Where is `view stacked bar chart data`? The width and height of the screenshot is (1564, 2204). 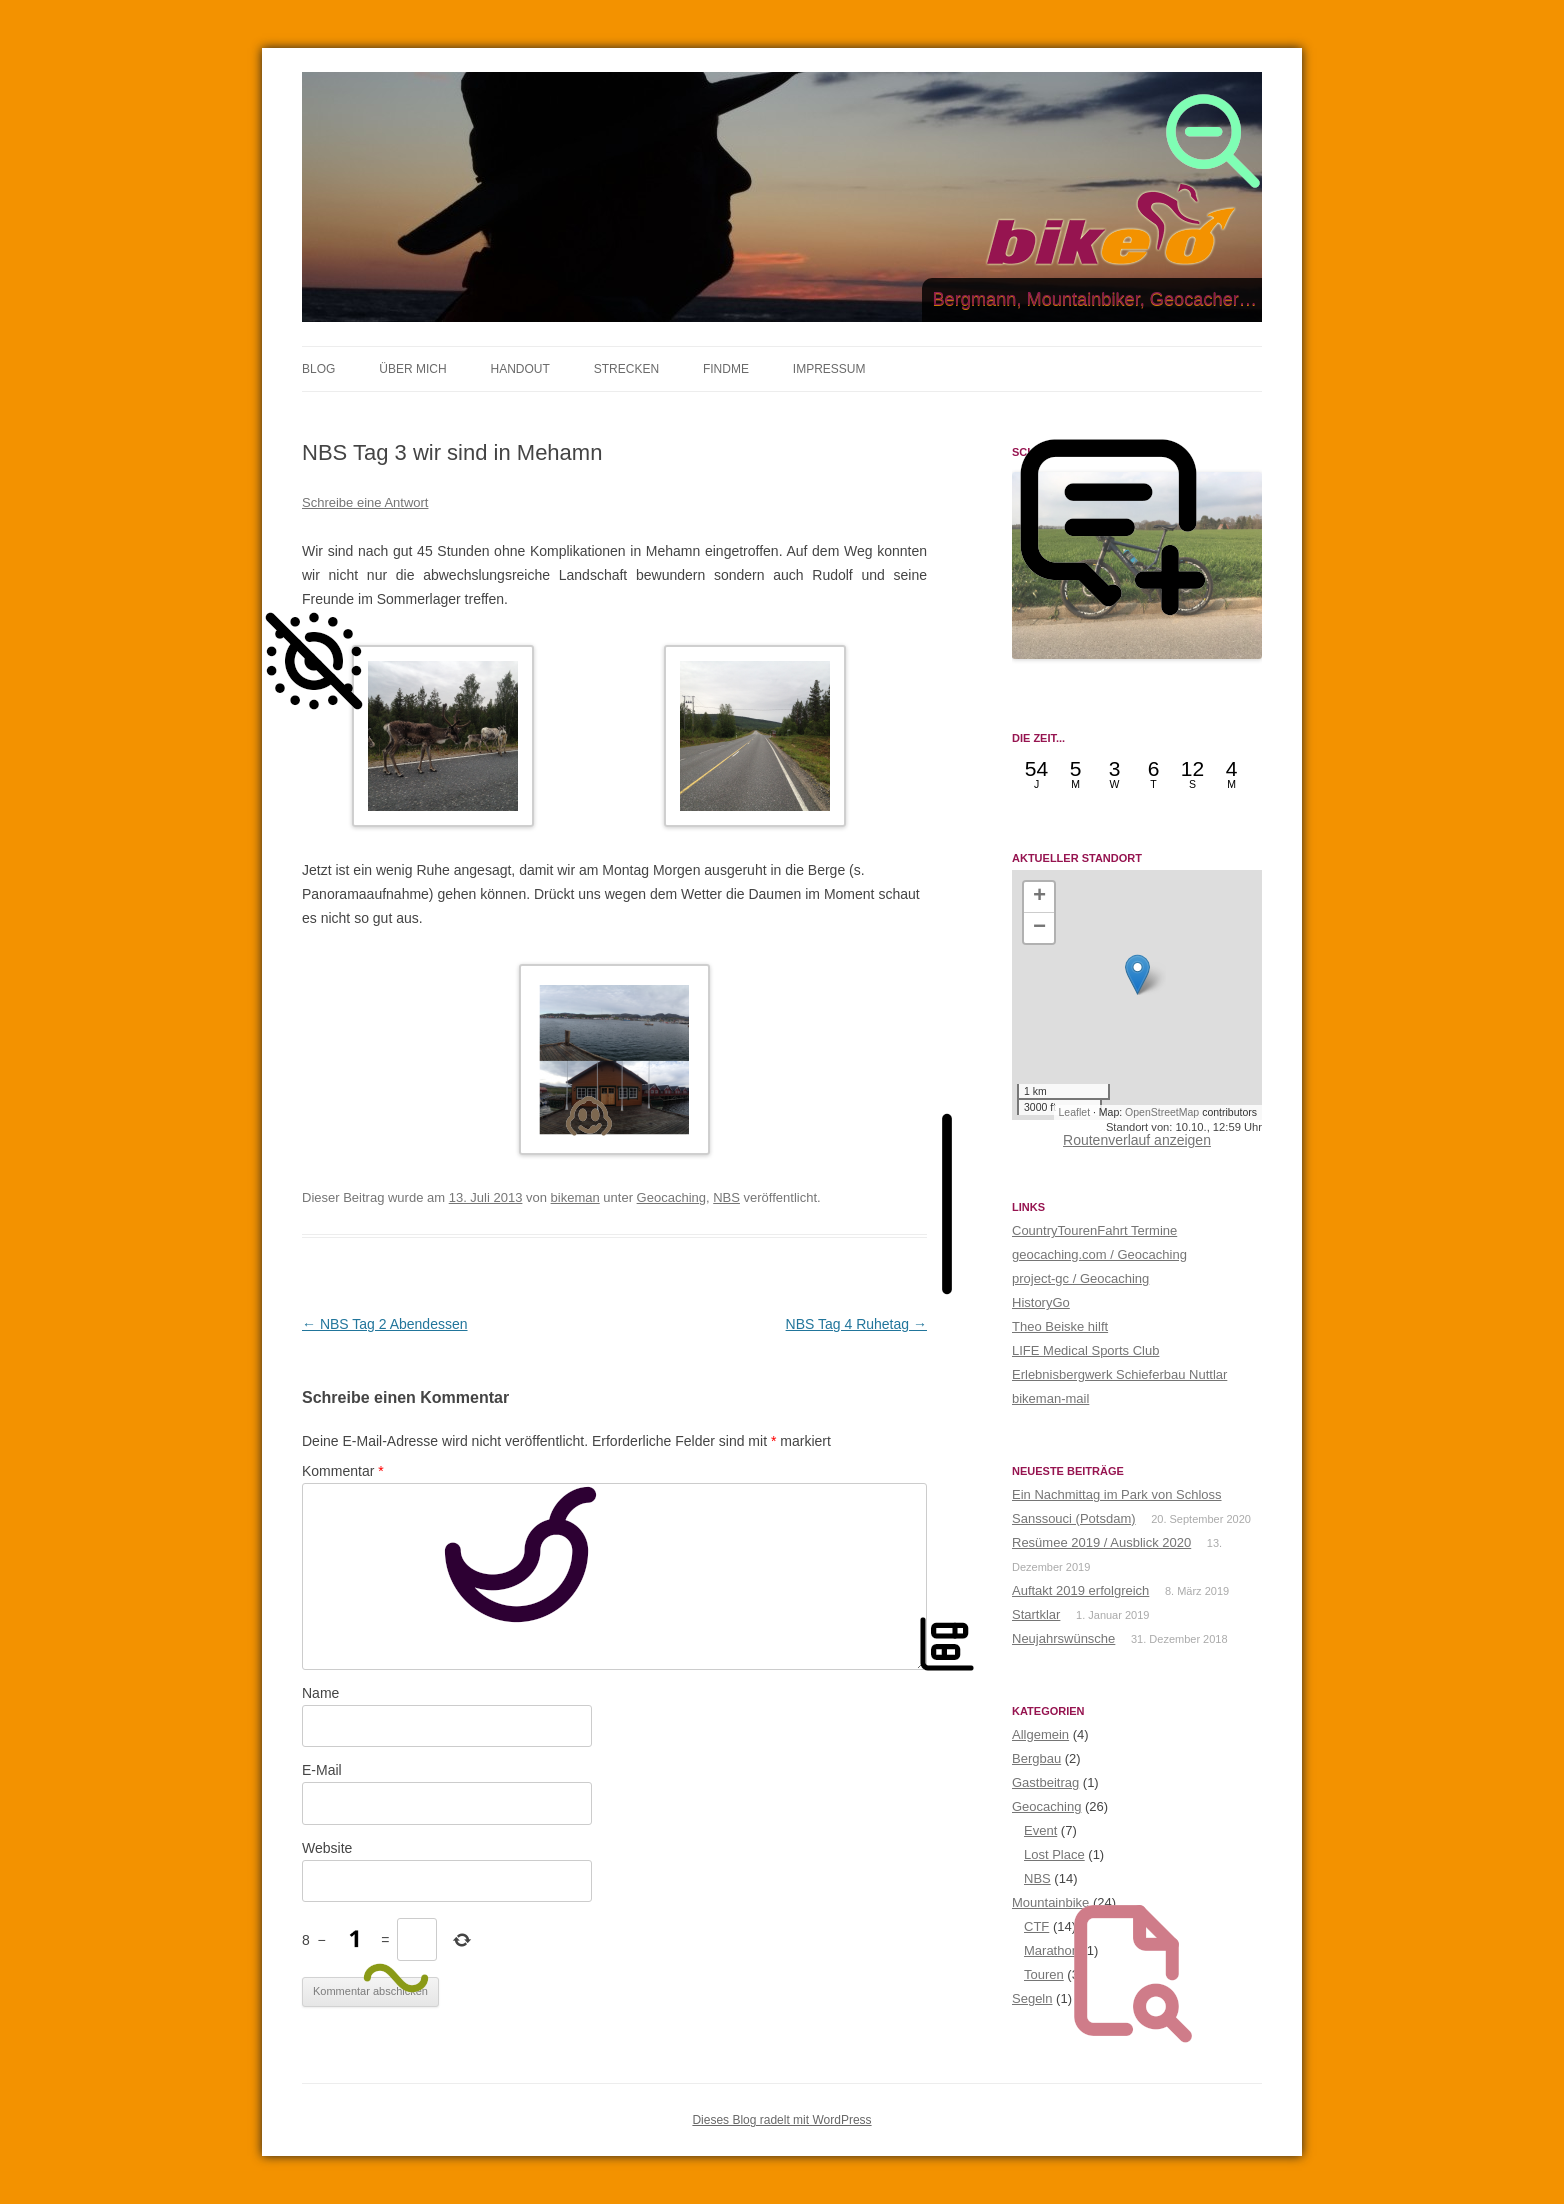 view stacked bar chart data is located at coordinates (947, 1644).